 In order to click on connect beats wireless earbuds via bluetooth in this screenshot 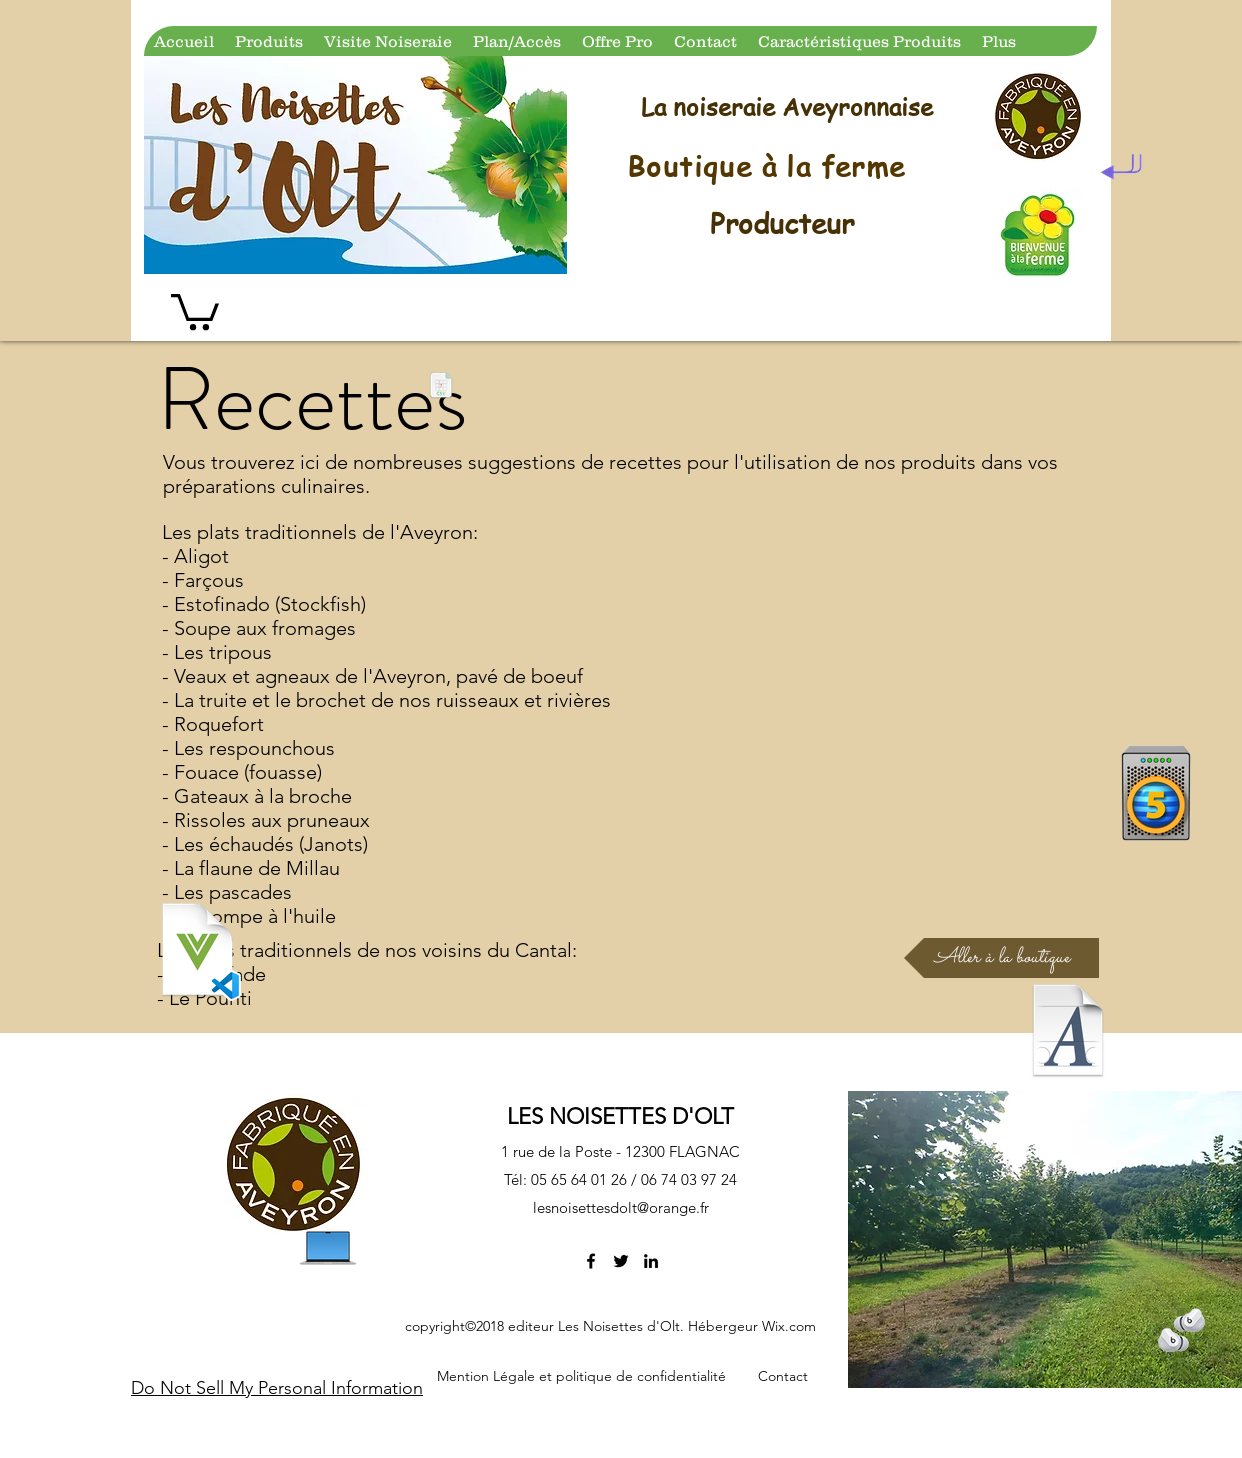, I will do `click(1181, 1330)`.